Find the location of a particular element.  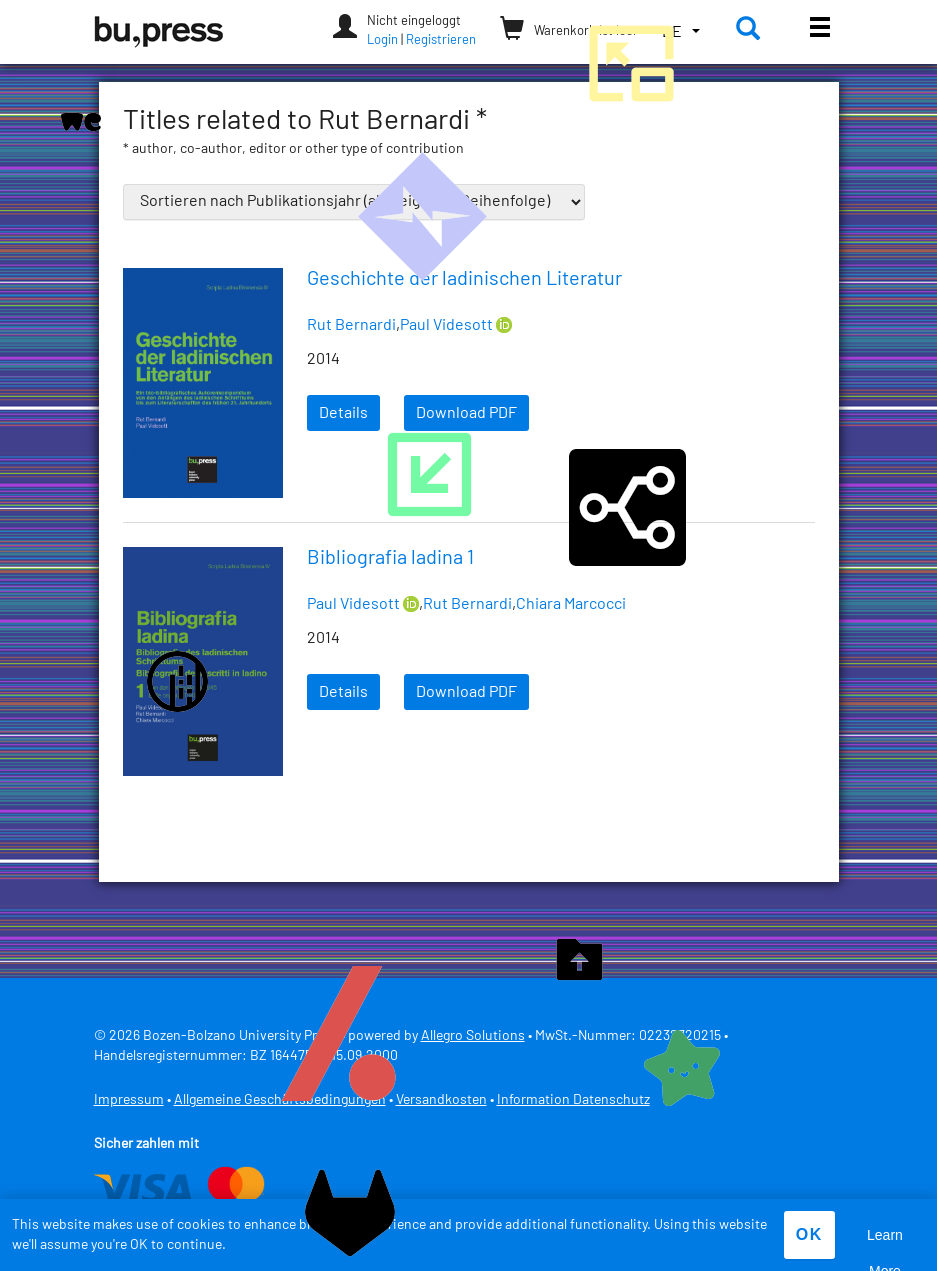

exit picture-in-picture mode is located at coordinates (631, 63).